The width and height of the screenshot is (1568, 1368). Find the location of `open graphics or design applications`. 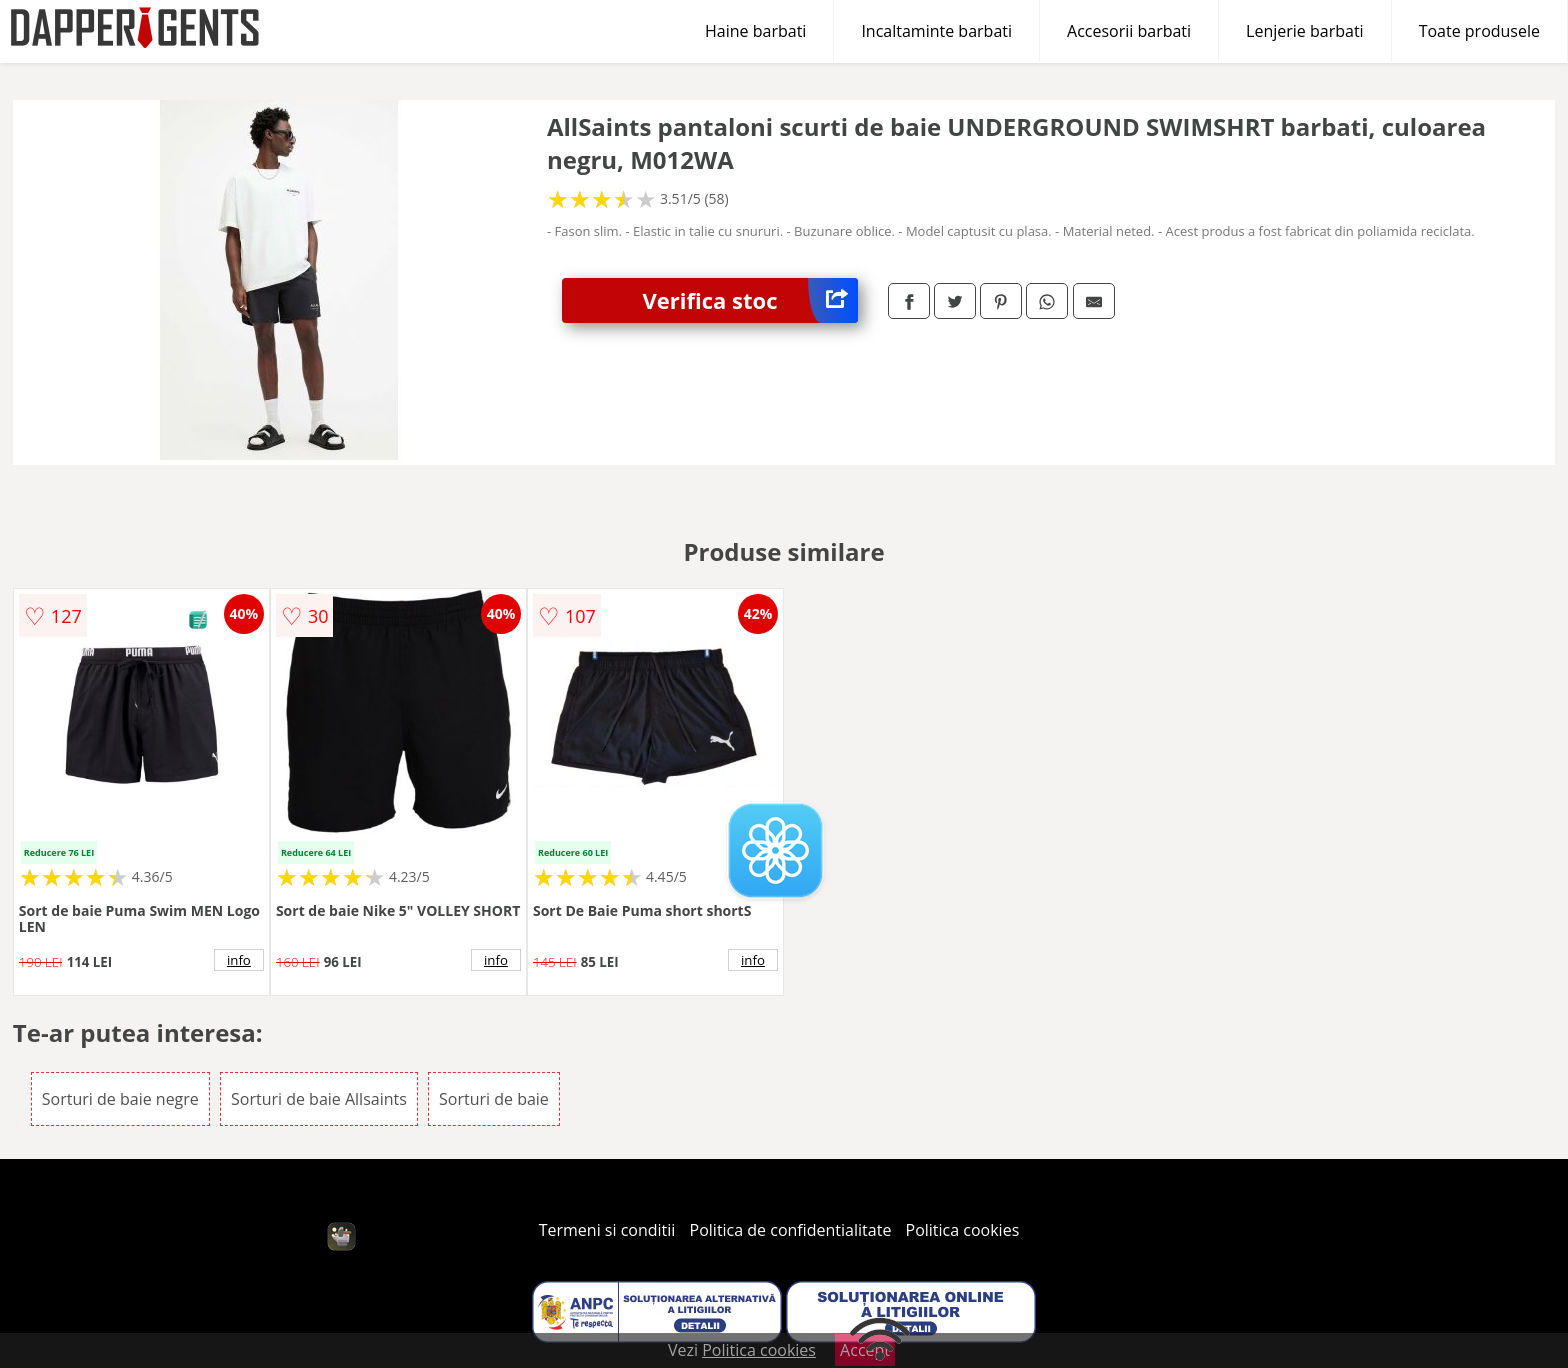

open graphics or design applications is located at coordinates (775, 850).